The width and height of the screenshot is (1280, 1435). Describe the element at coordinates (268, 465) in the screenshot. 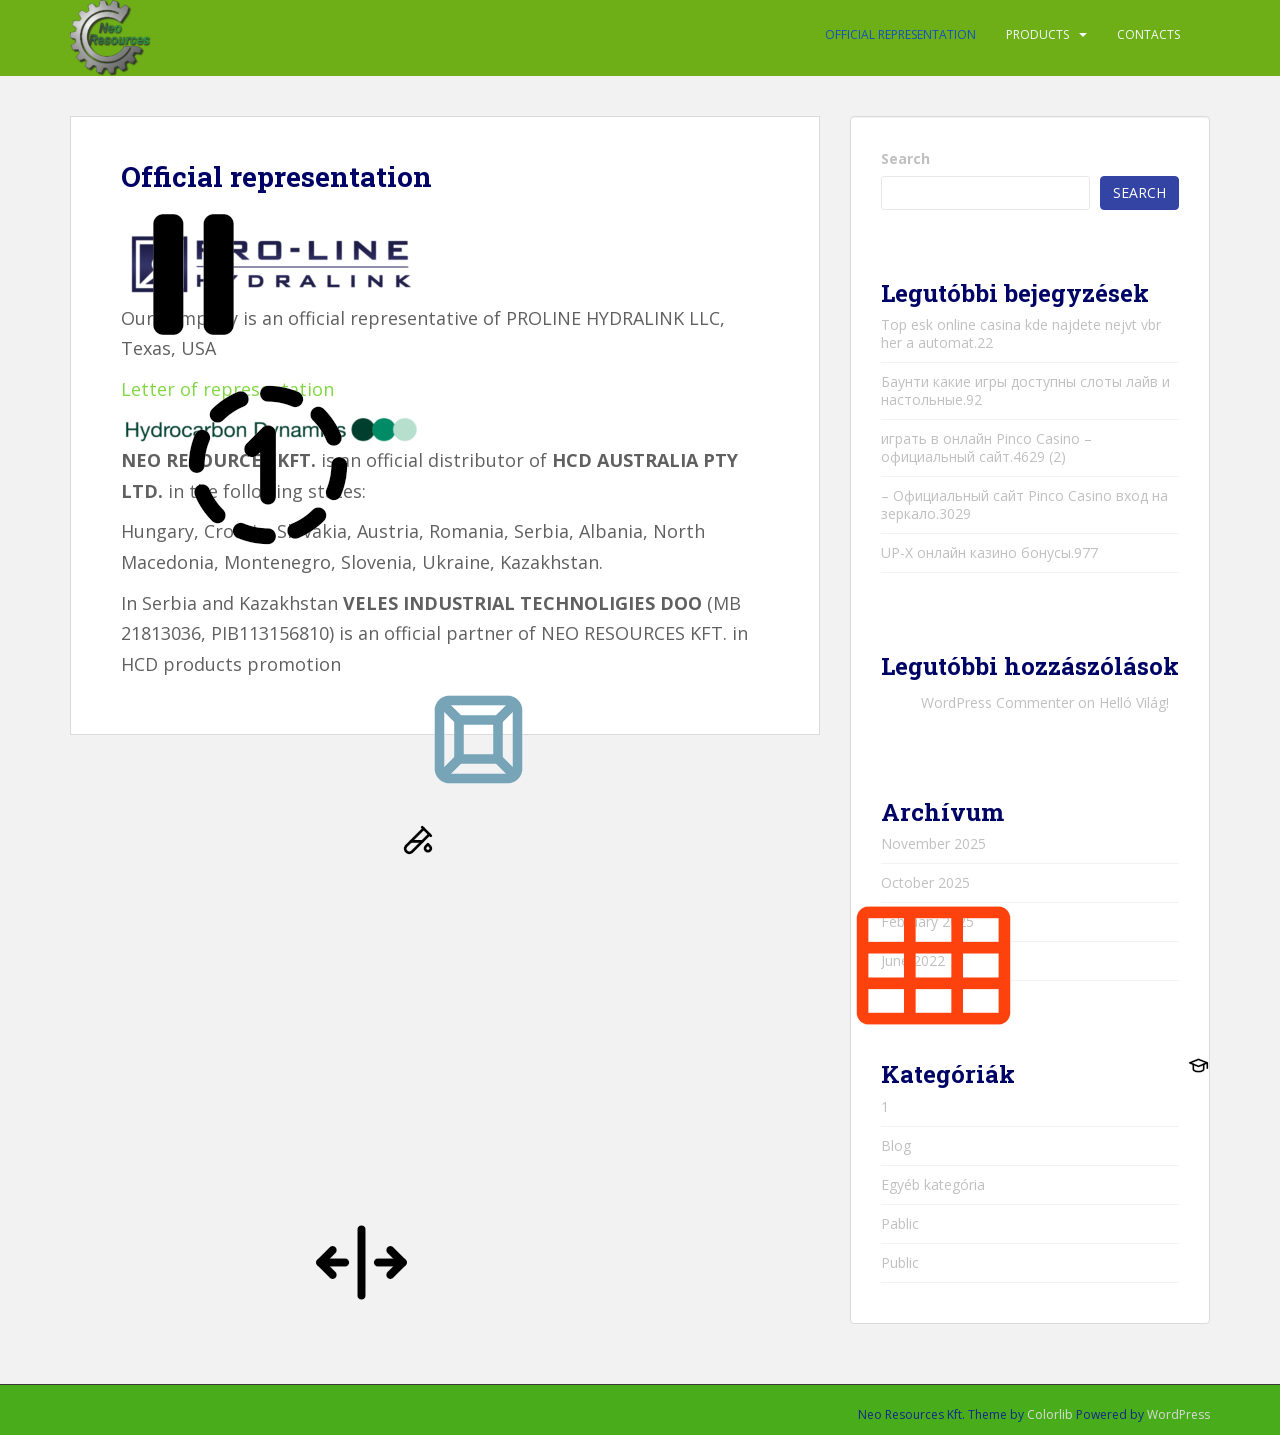

I see `indicates step one in a multi-step process` at that location.